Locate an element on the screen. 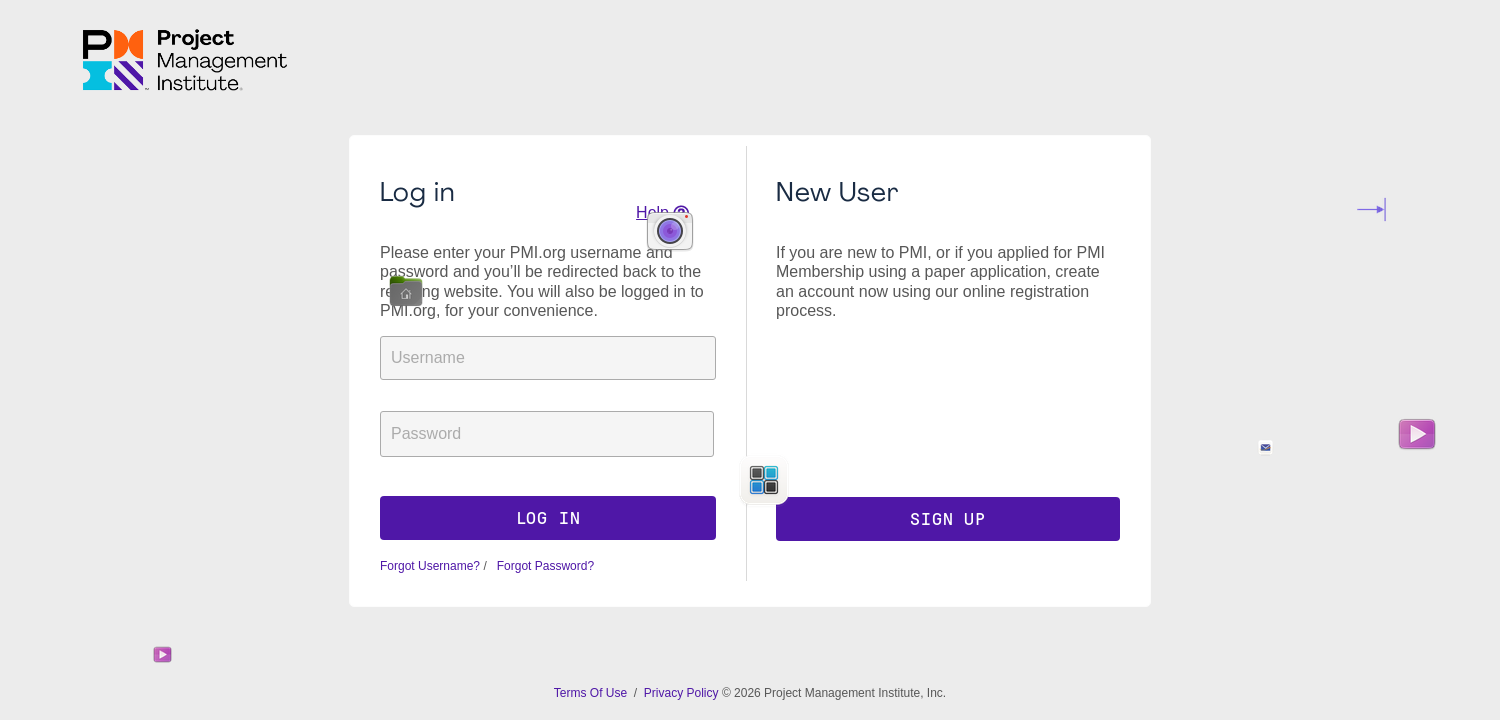  open the camera app is located at coordinates (670, 231).